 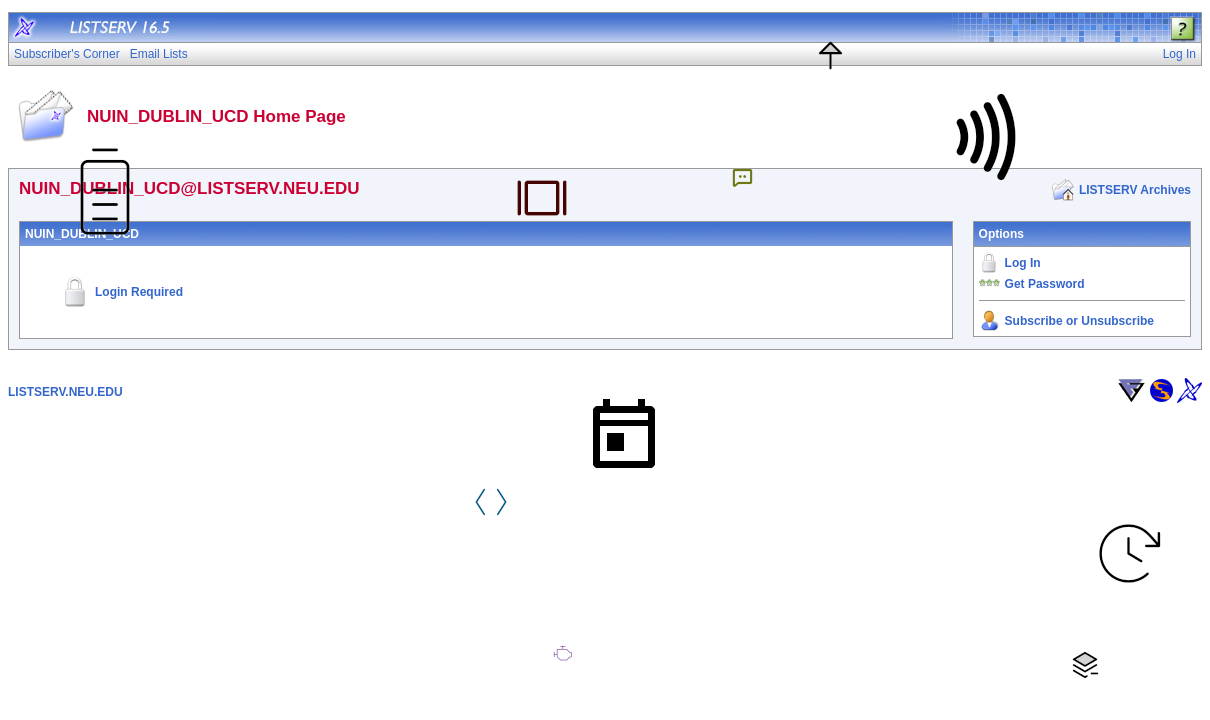 What do you see at coordinates (830, 55) in the screenshot?
I see `scroll to top of page` at bounding box center [830, 55].